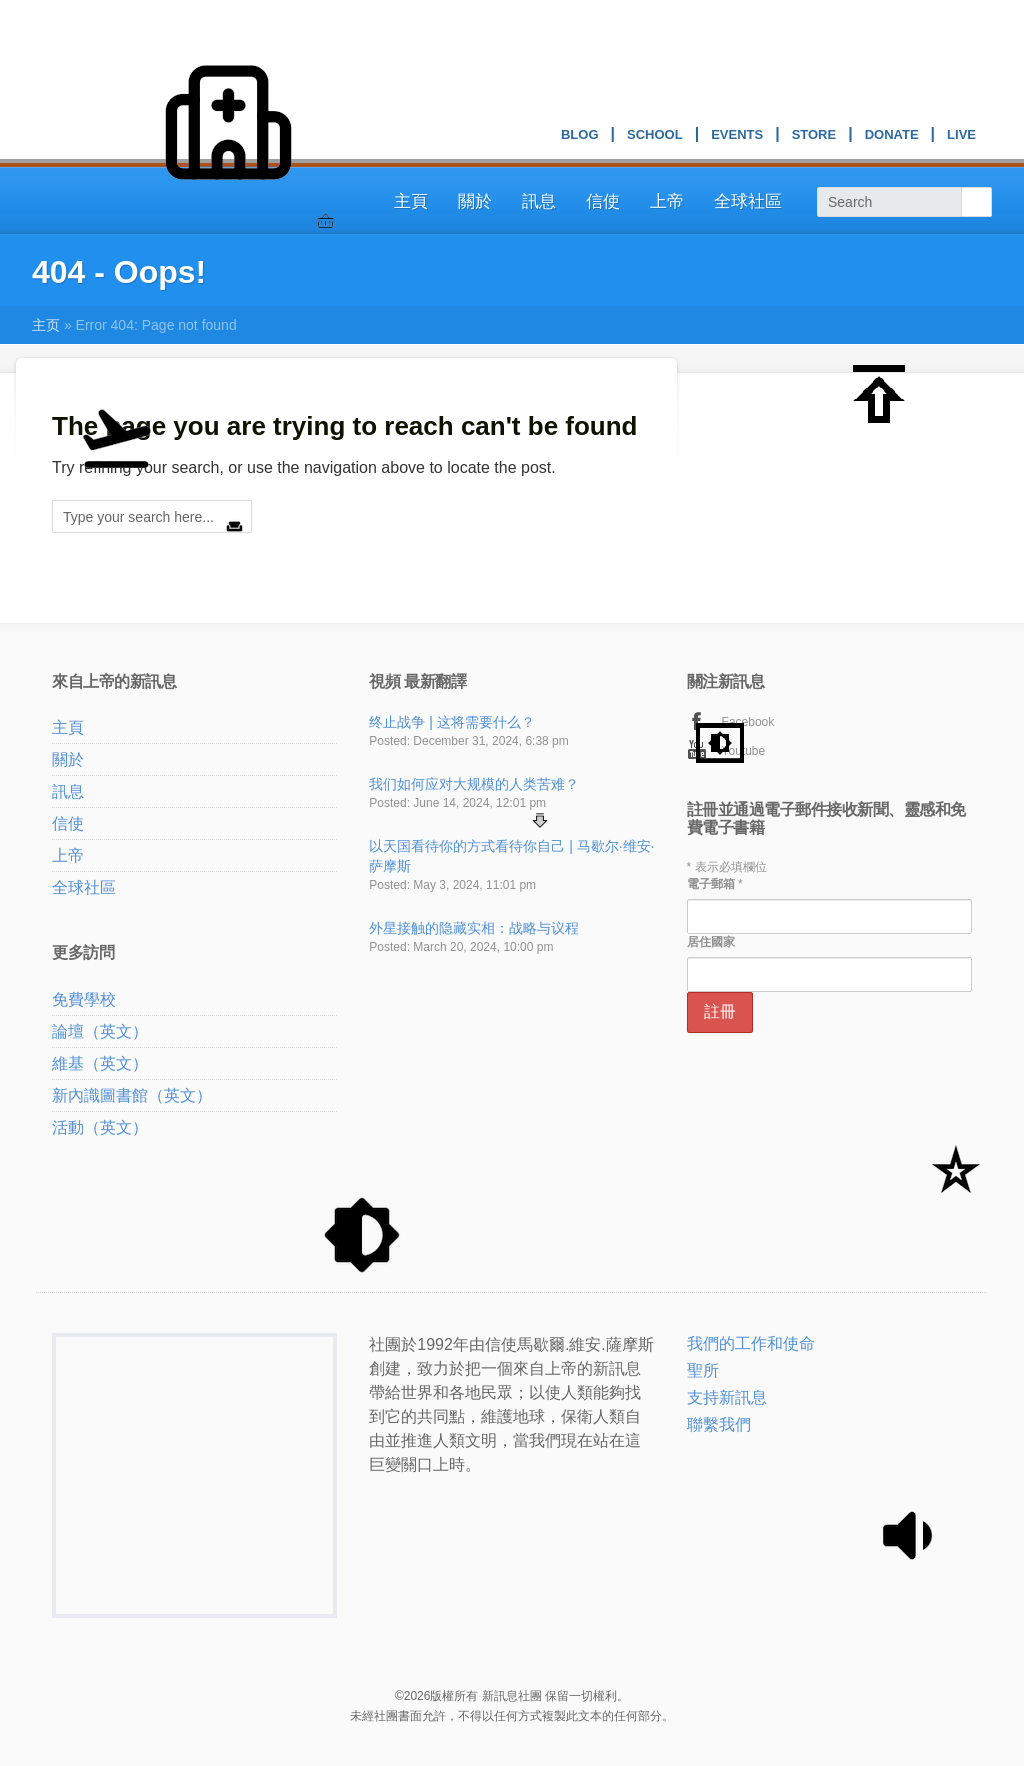  I want to click on publish or upload content, so click(879, 394).